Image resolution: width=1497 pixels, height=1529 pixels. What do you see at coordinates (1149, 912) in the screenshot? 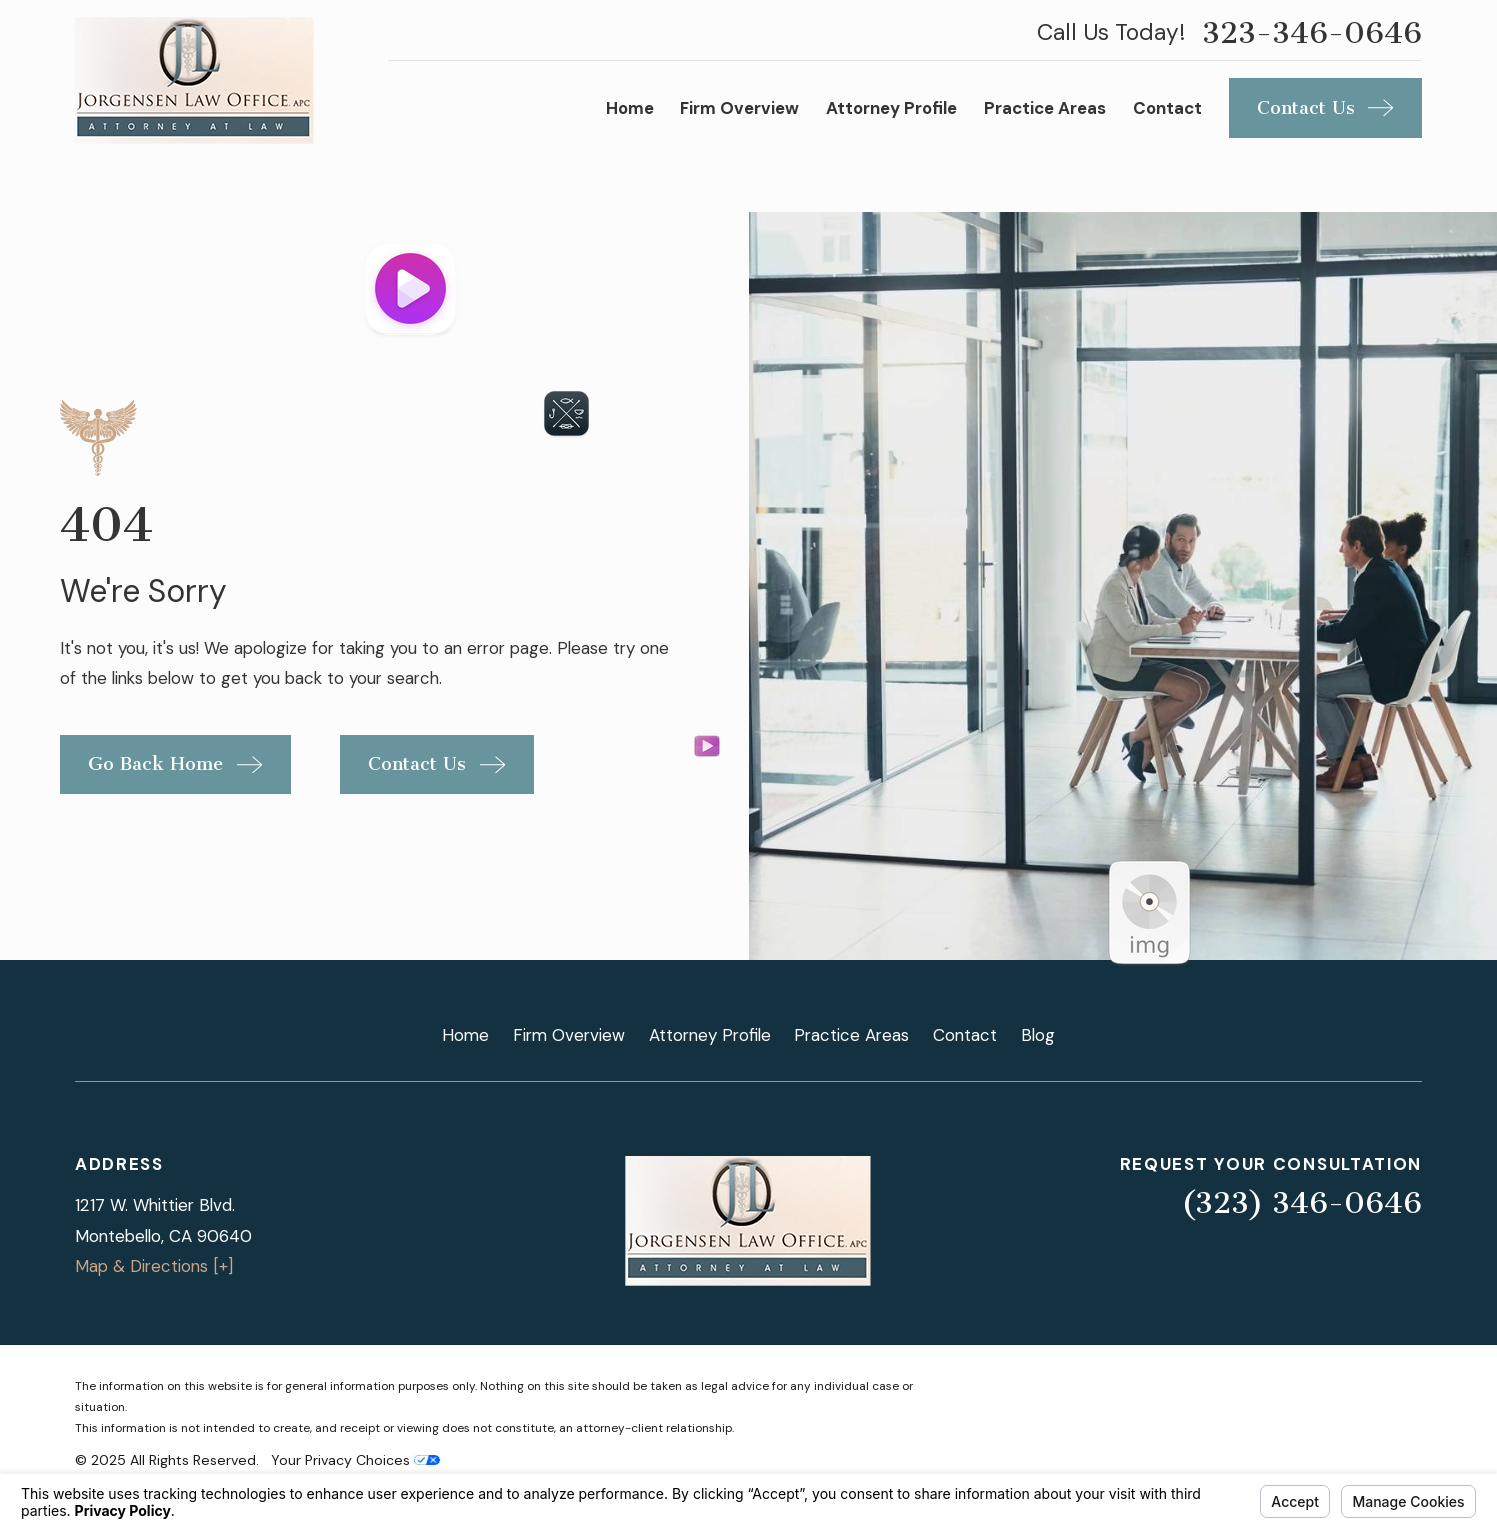
I see `raw disk image file type indicator` at bounding box center [1149, 912].